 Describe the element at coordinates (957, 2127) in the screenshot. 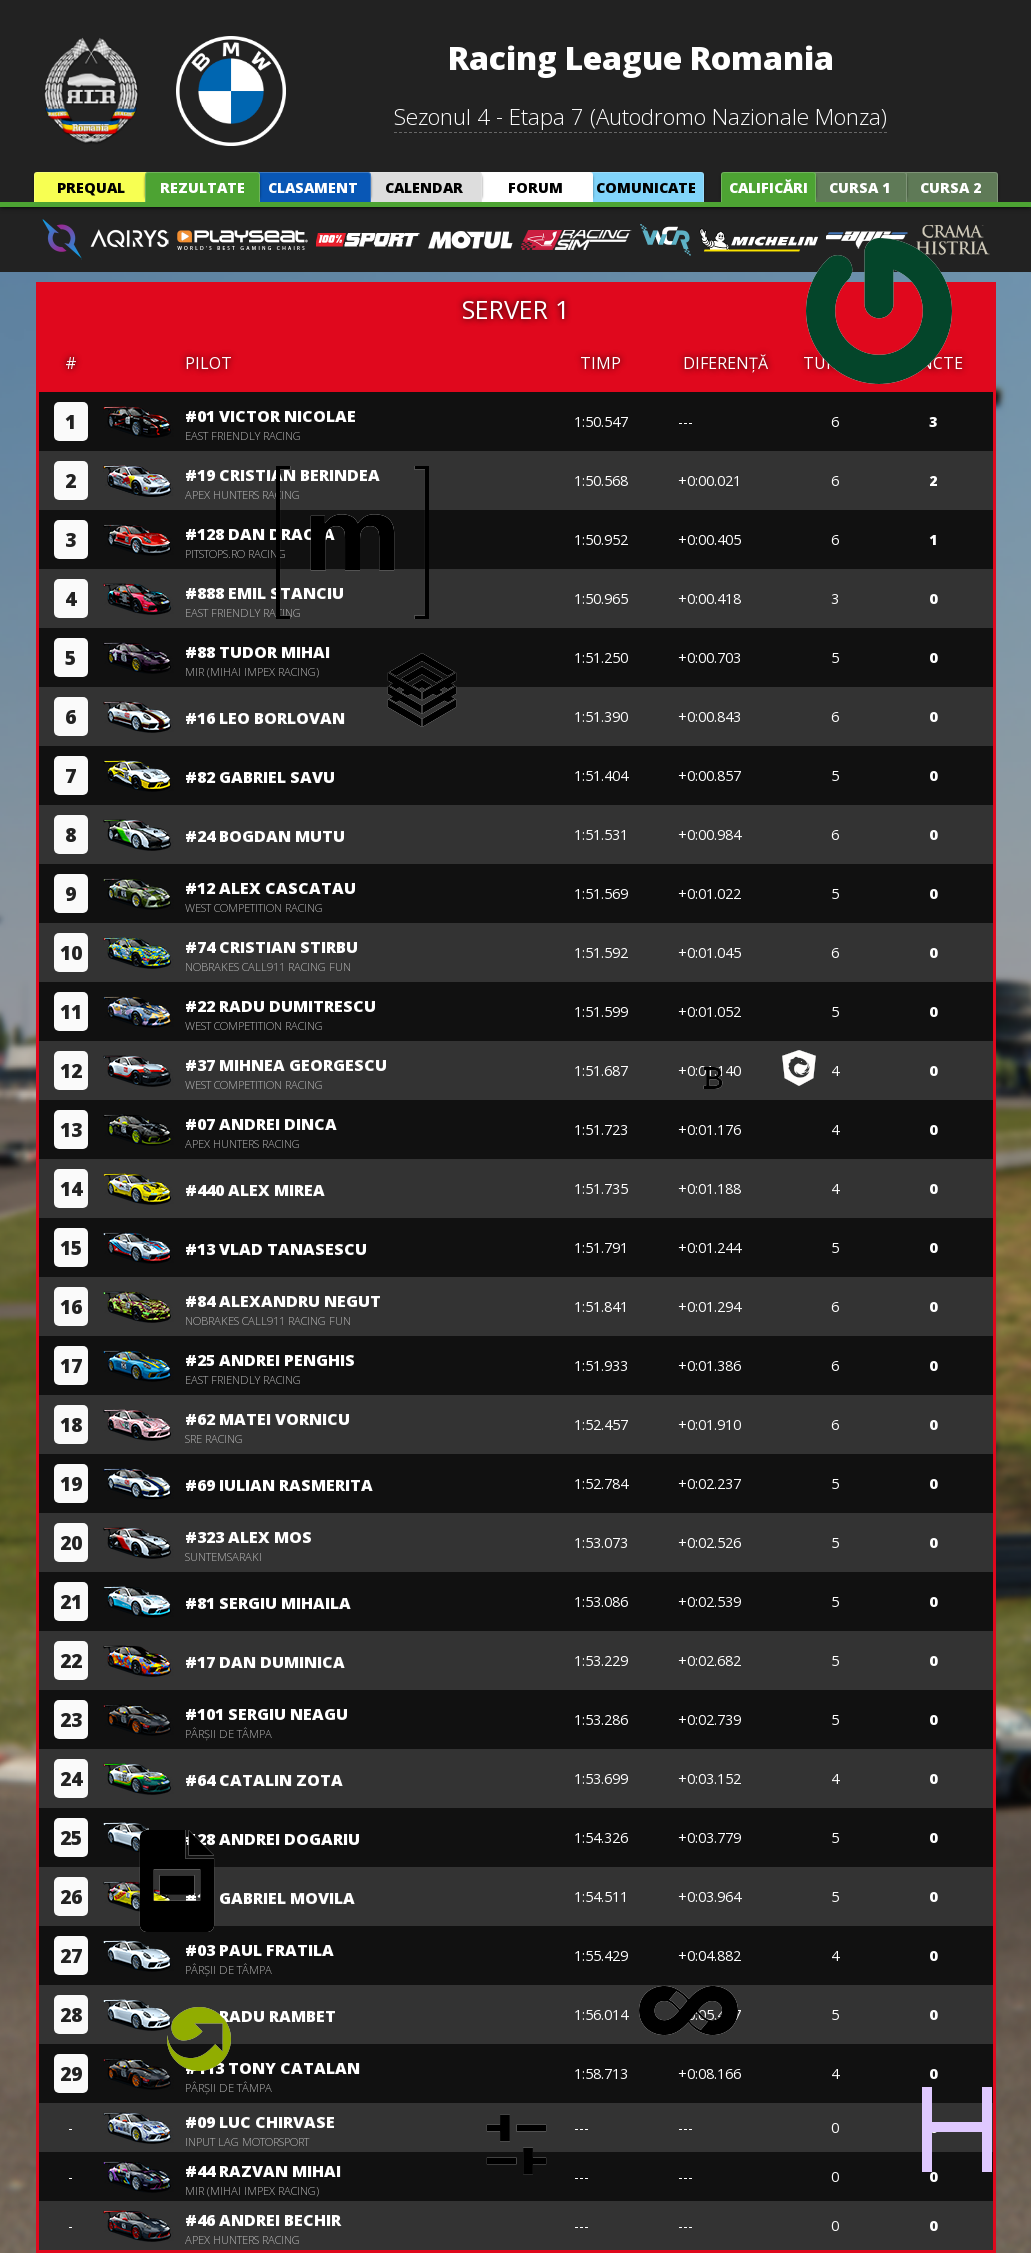

I see `insert a heading in the document` at that location.